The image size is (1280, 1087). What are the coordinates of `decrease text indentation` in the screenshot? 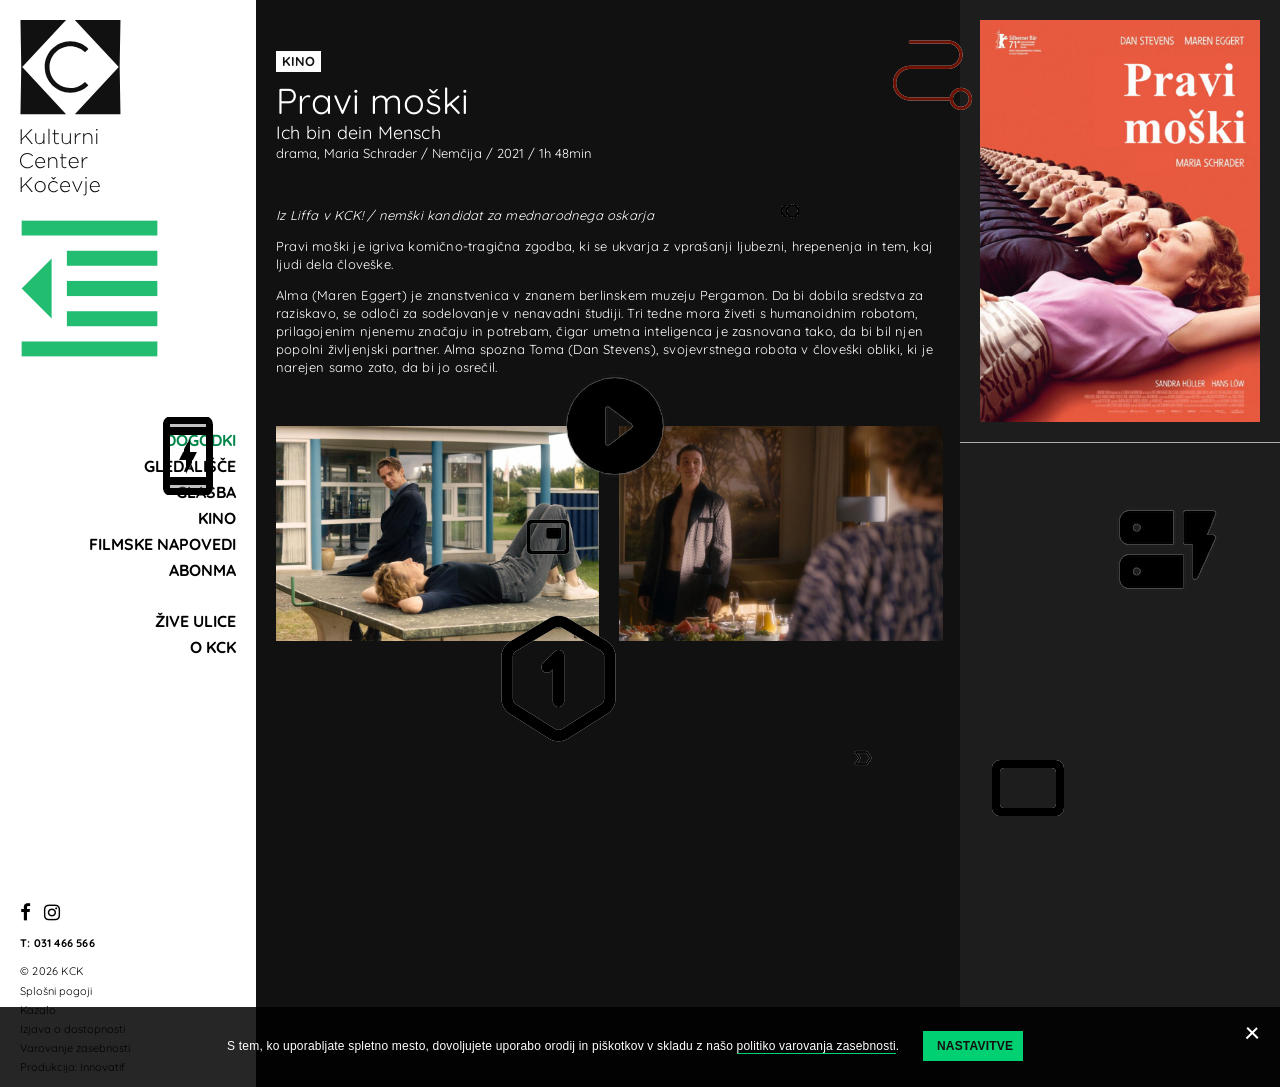 It's located at (89, 288).